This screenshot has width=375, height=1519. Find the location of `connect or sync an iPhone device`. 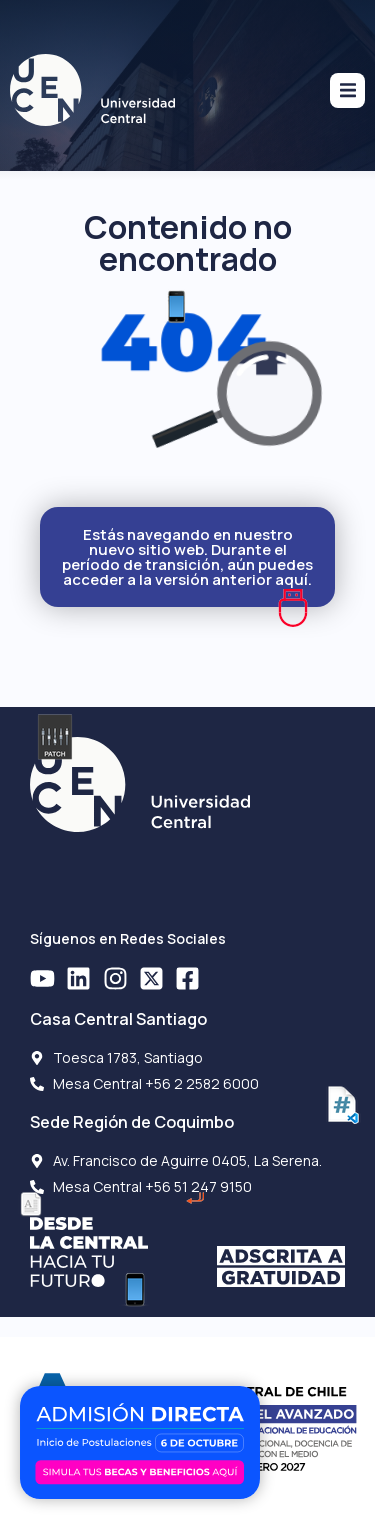

connect or sync an iPhone device is located at coordinates (176, 306).